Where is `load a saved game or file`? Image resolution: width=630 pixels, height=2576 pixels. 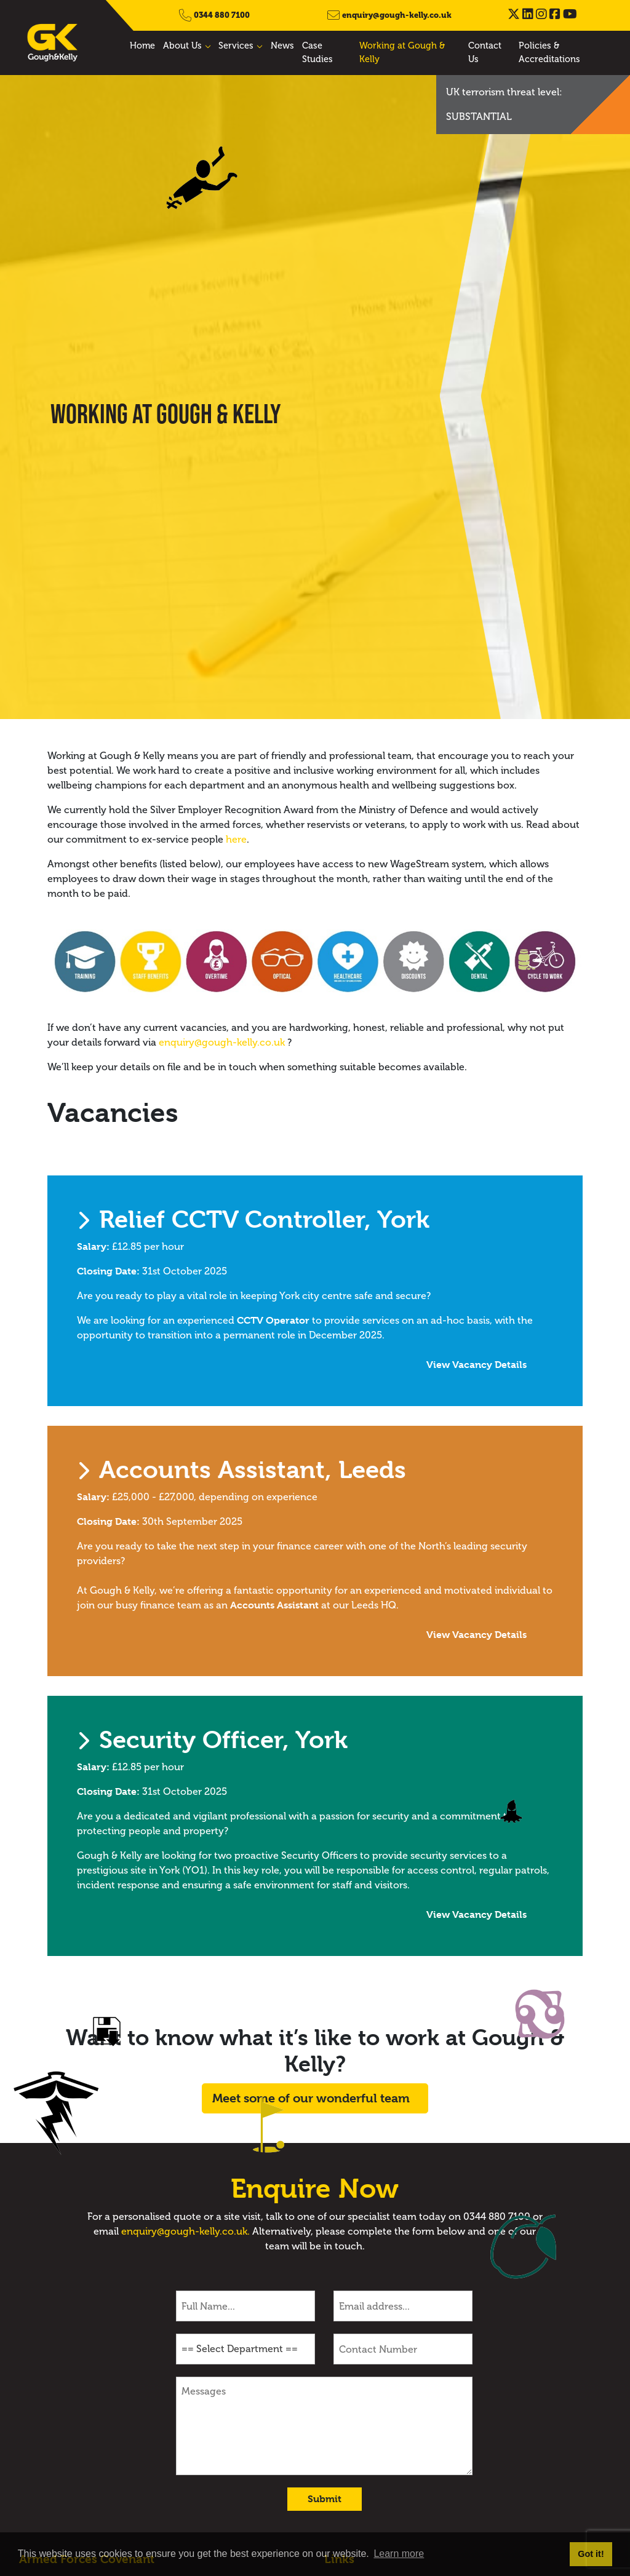 load a saved game or file is located at coordinates (106, 2030).